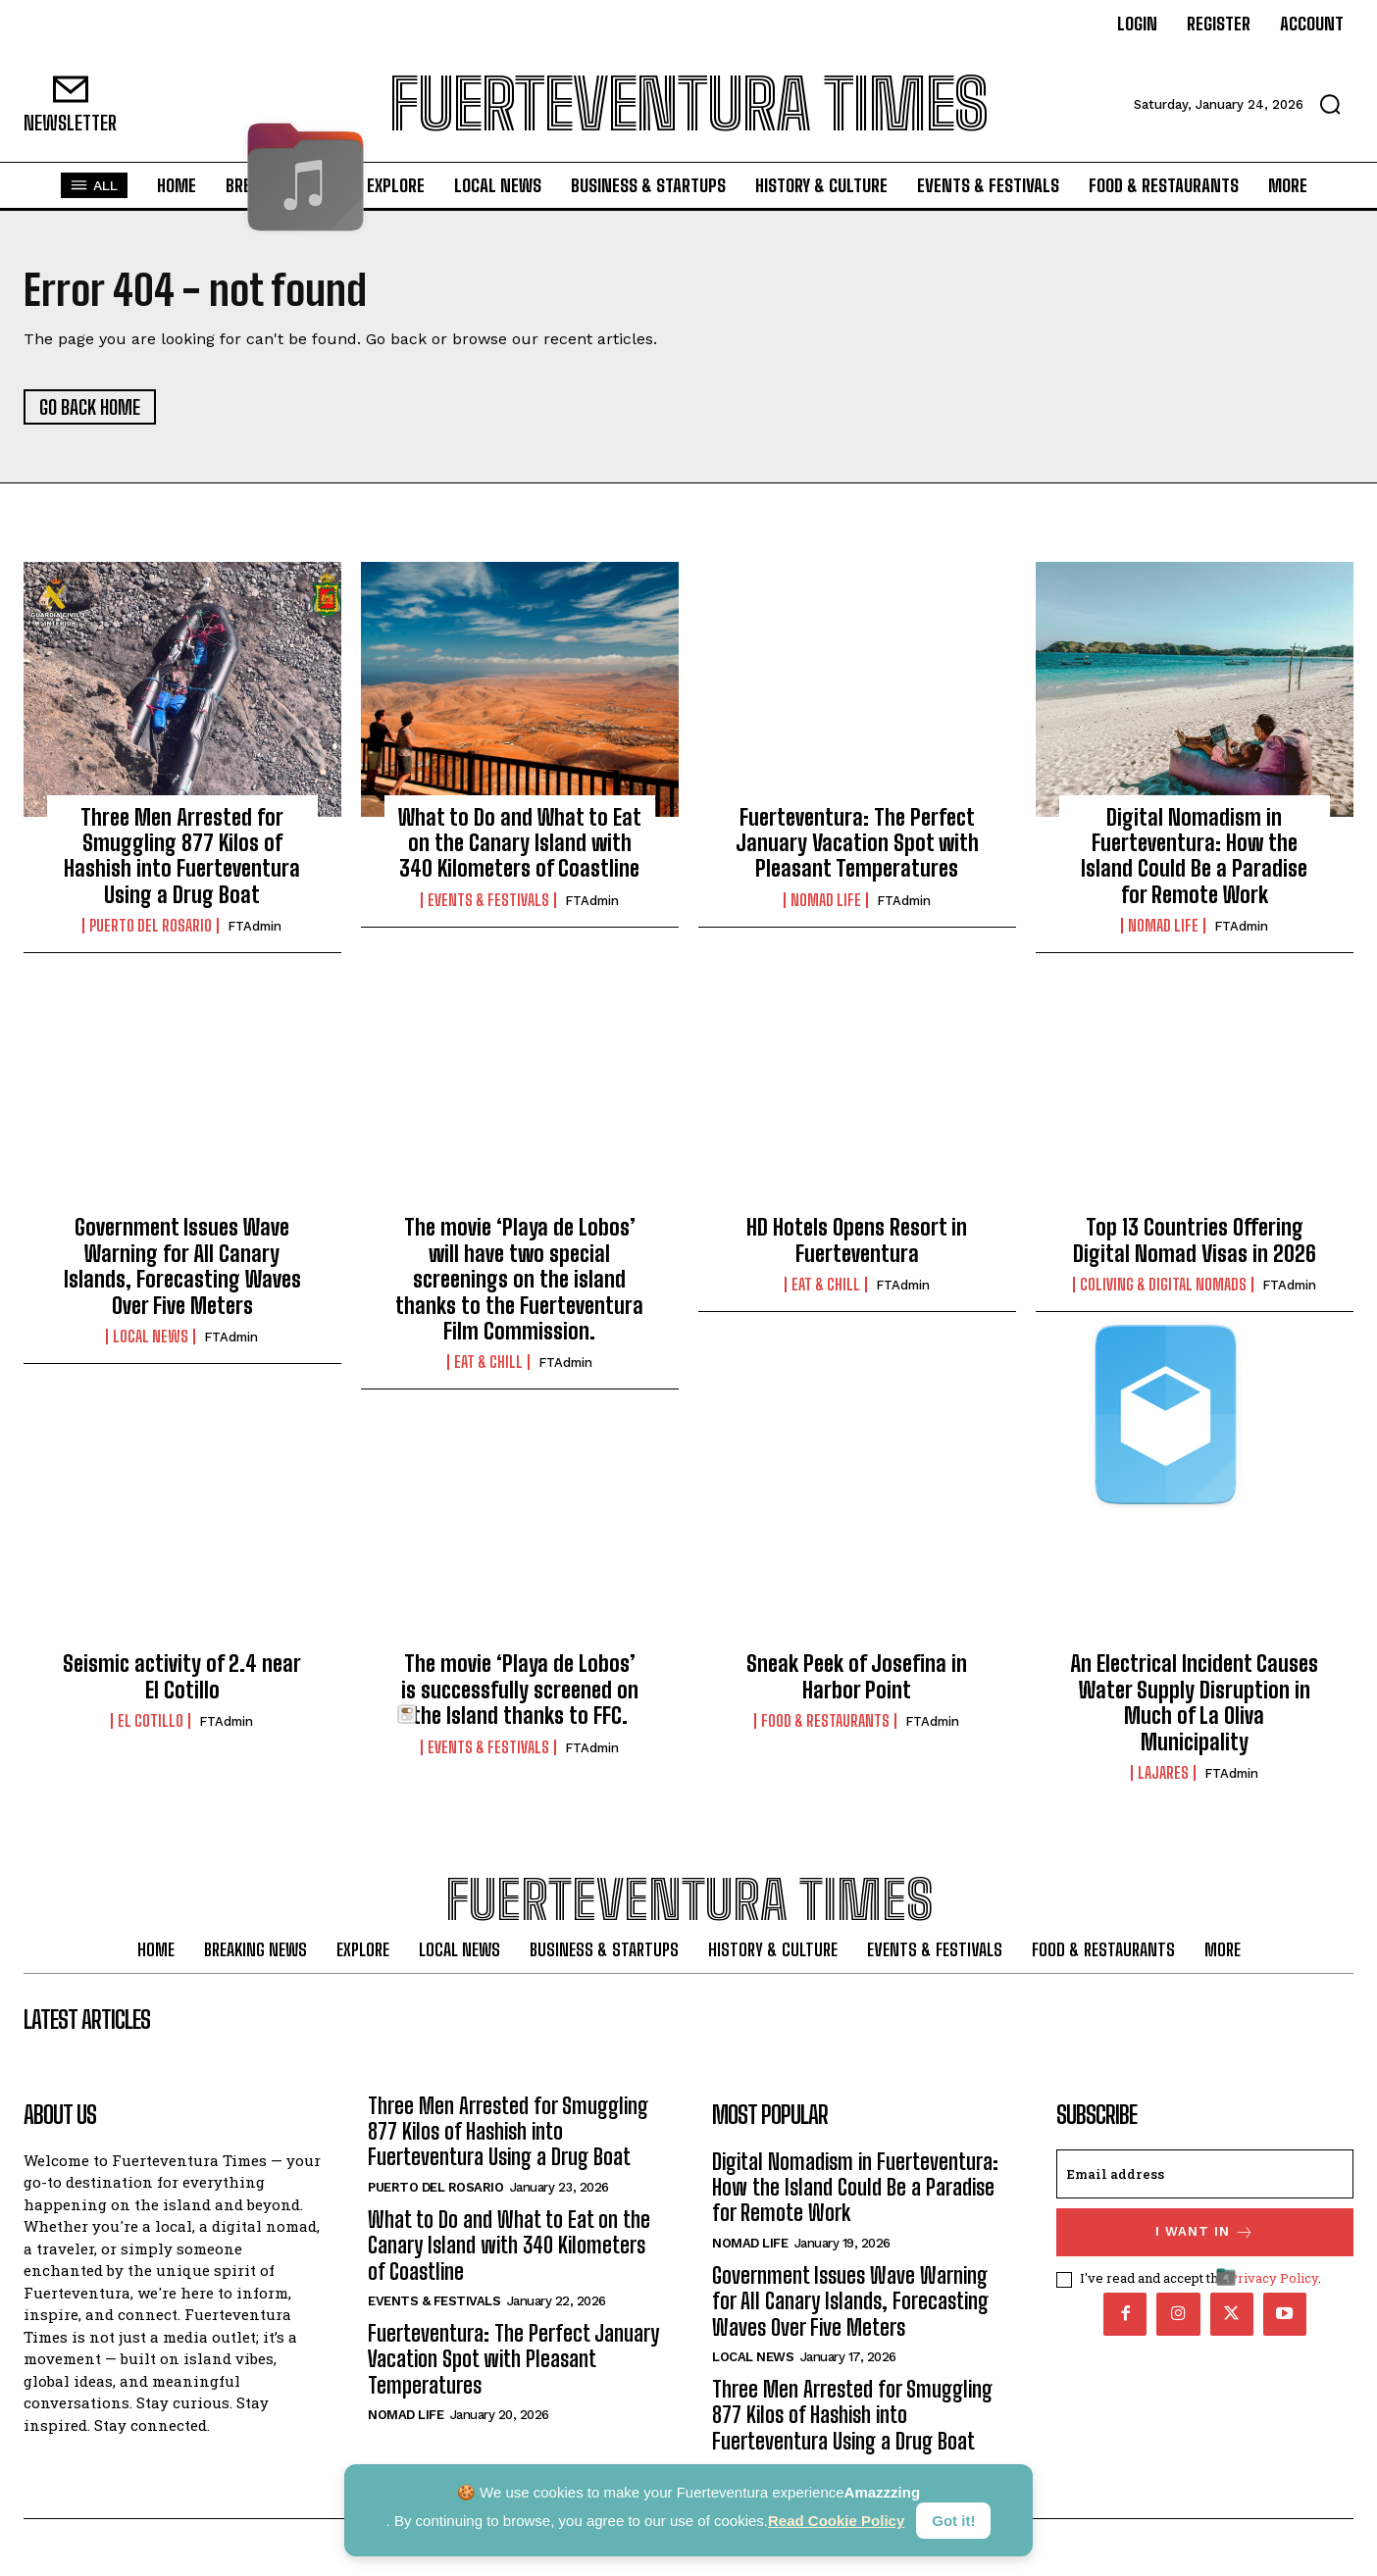 Image resolution: width=1377 pixels, height=2576 pixels. I want to click on open your music folder, so click(305, 177).